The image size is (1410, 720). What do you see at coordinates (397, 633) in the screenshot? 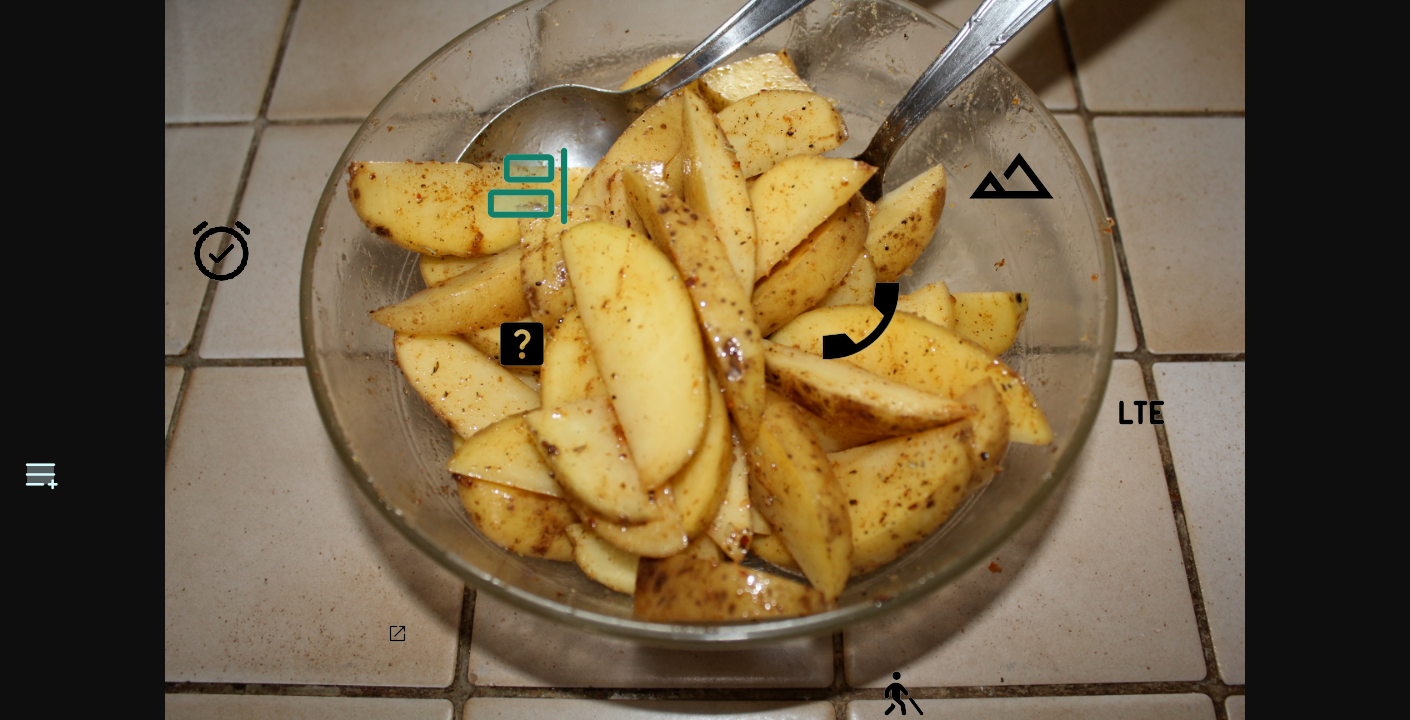
I see `open link in a new window or tab` at bounding box center [397, 633].